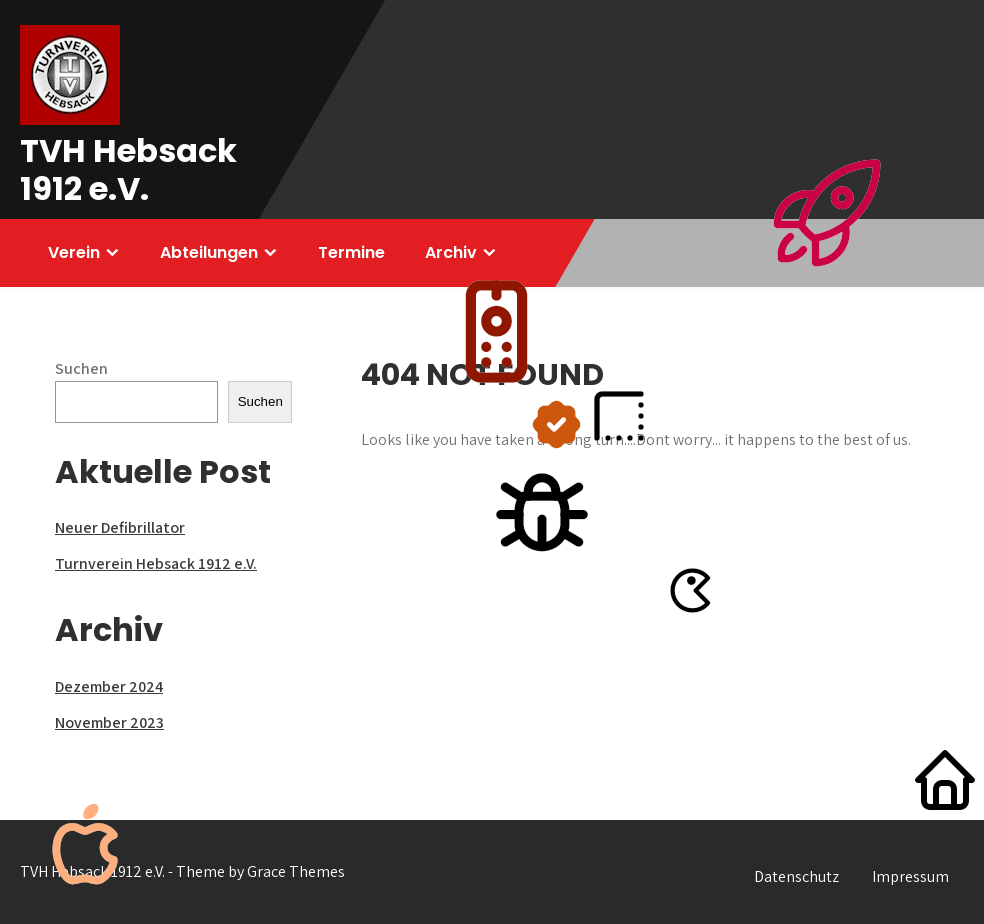 This screenshot has width=984, height=924. I want to click on access remote control settings, so click(496, 331).